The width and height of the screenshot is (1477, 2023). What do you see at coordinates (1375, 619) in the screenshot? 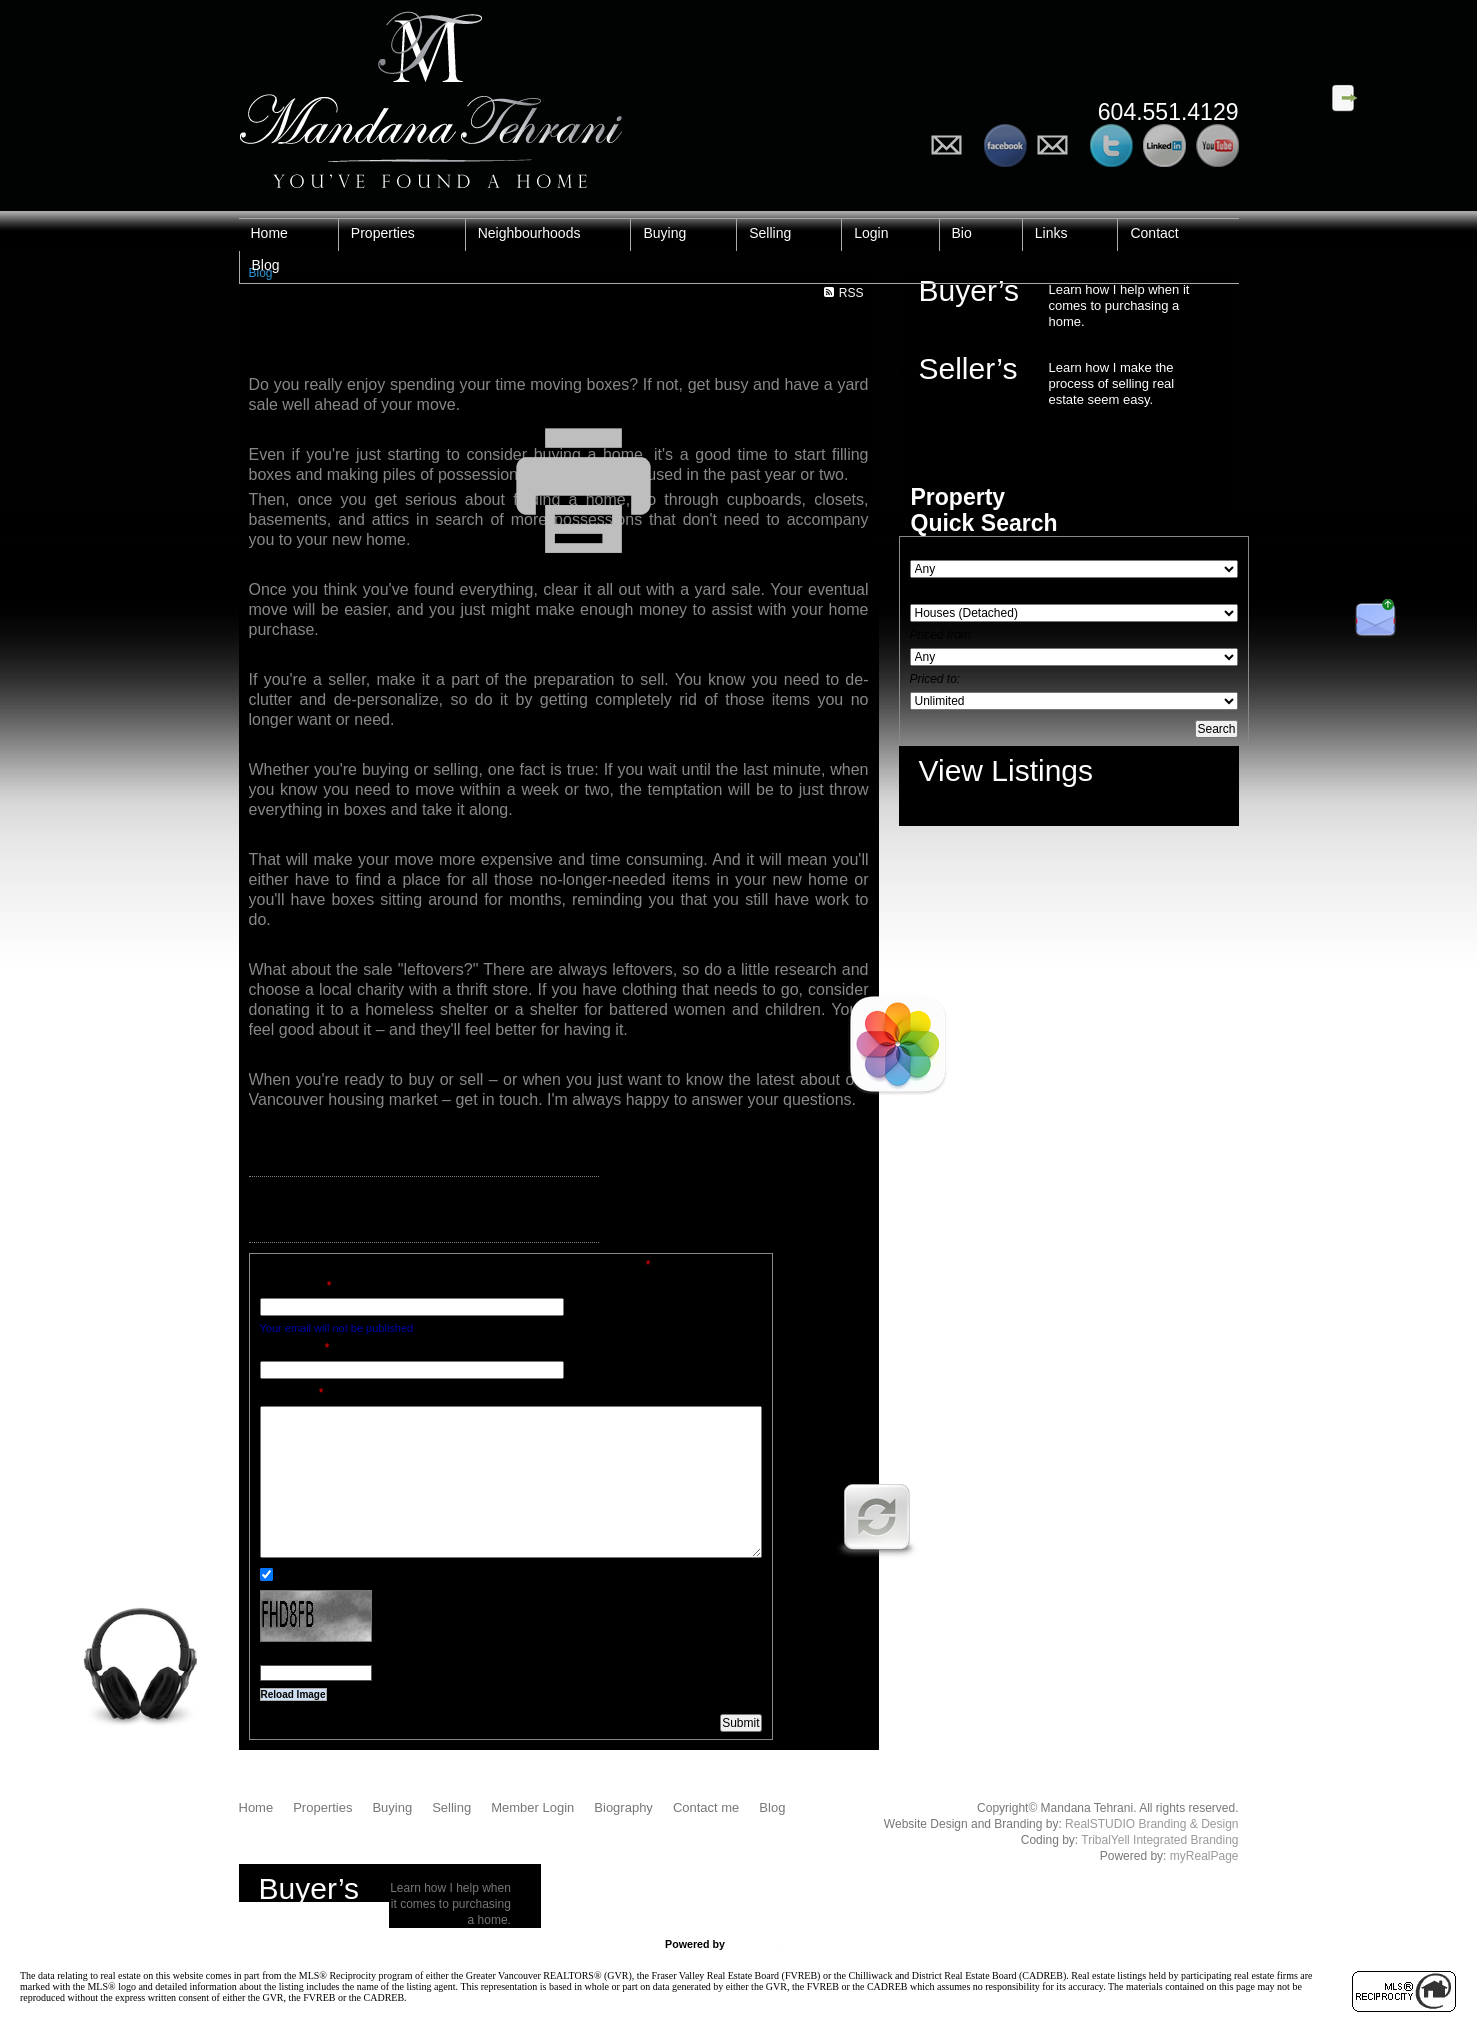
I see `indicates email was successfully sent` at bounding box center [1375, 619].